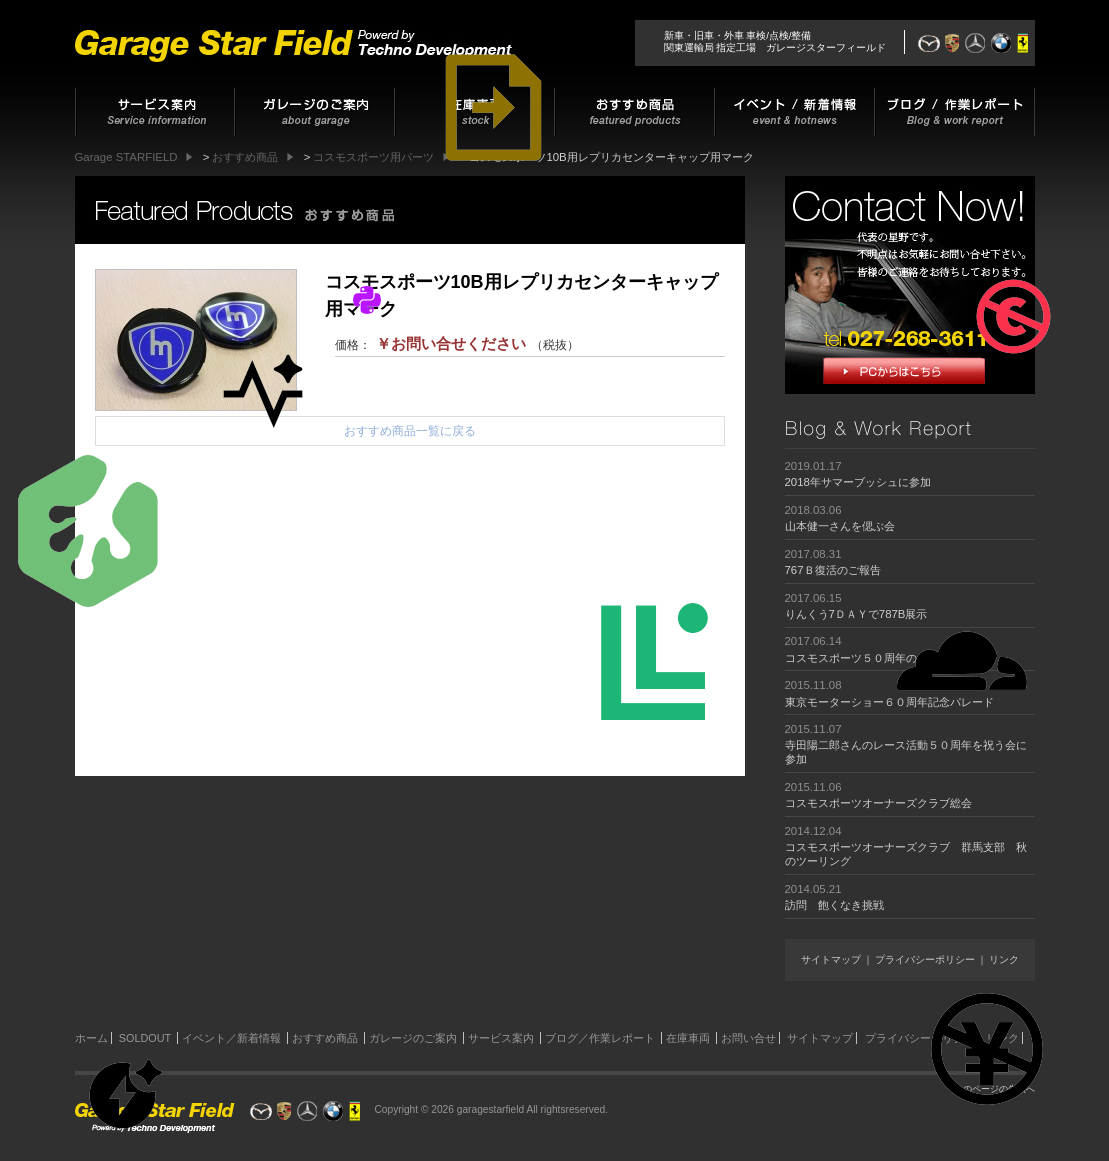 The height and width of the screenshot is (1161, 1109). I want to click on access AI-powered health monitoring, so click(263, 394).